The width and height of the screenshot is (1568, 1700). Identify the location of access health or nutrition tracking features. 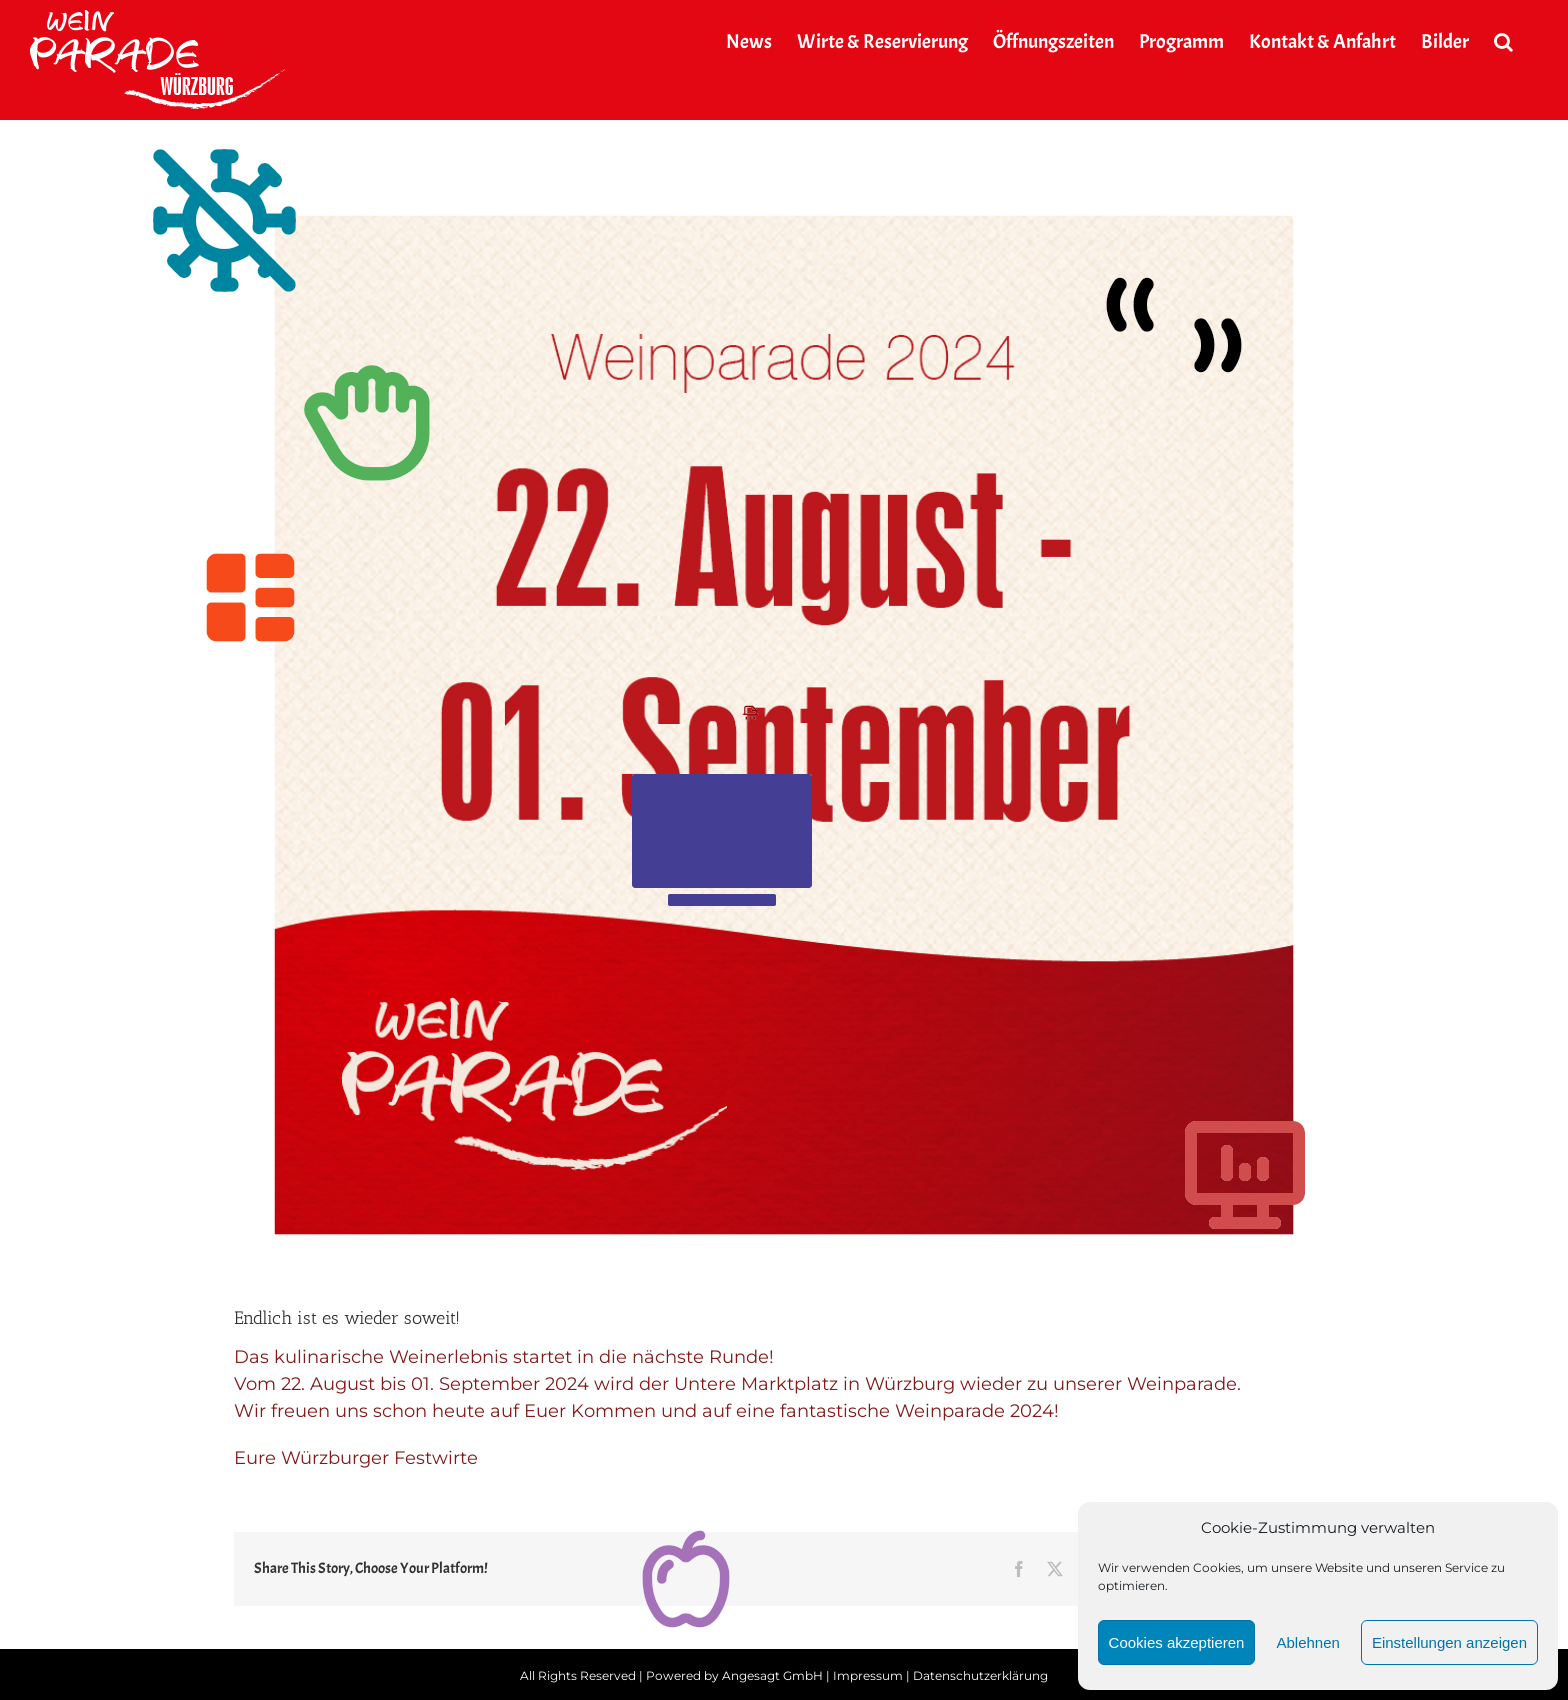
(686, 1579).